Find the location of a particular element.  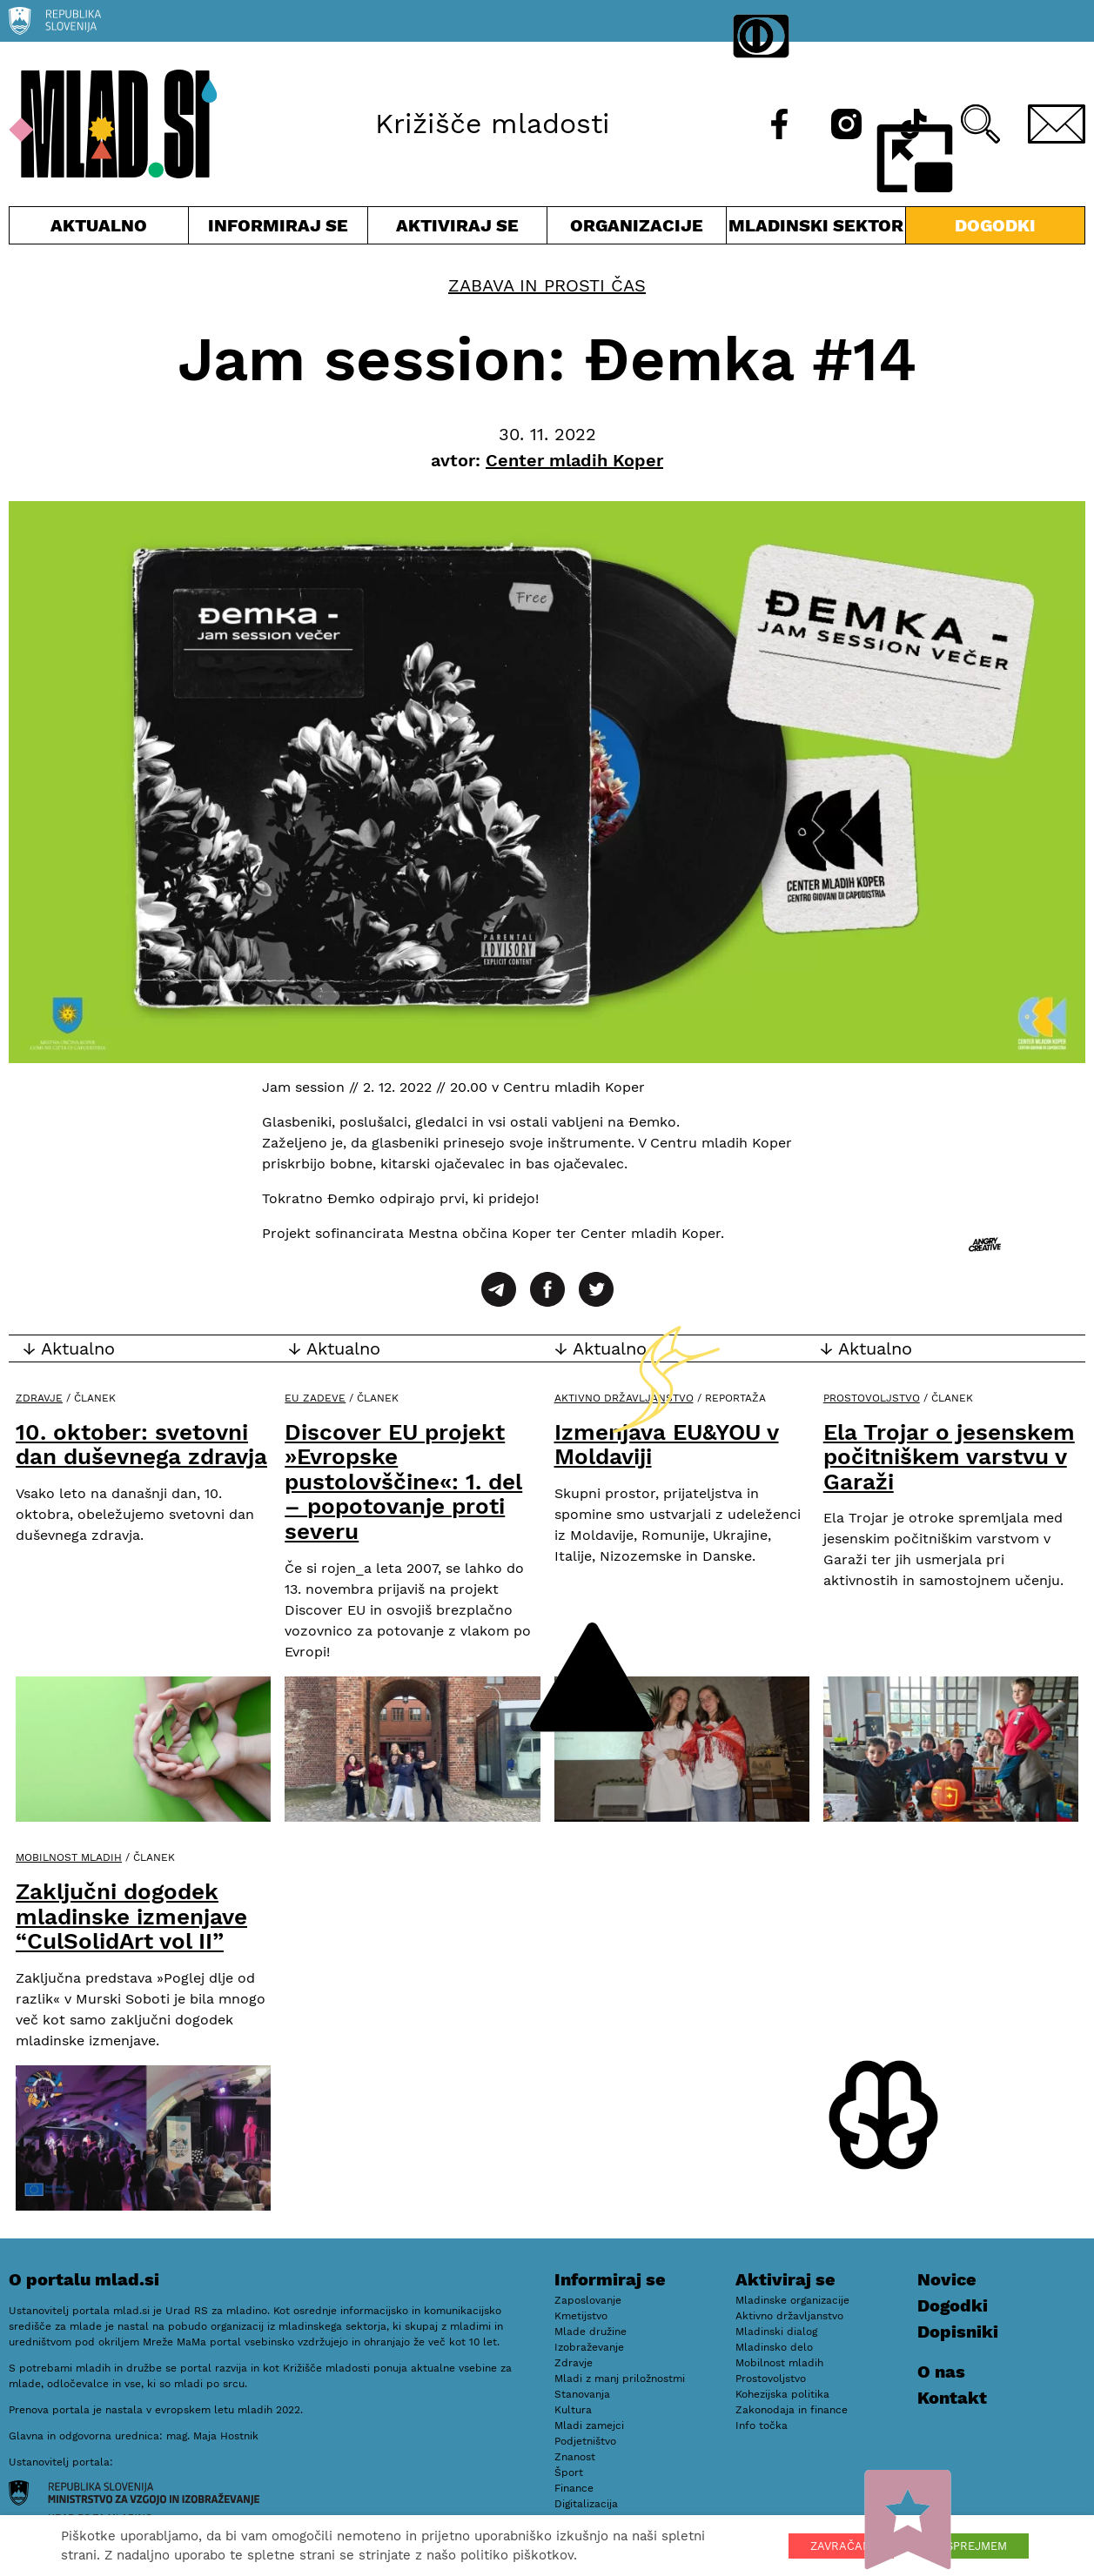

sailfish os logo is located at coordinates (666, 1379).